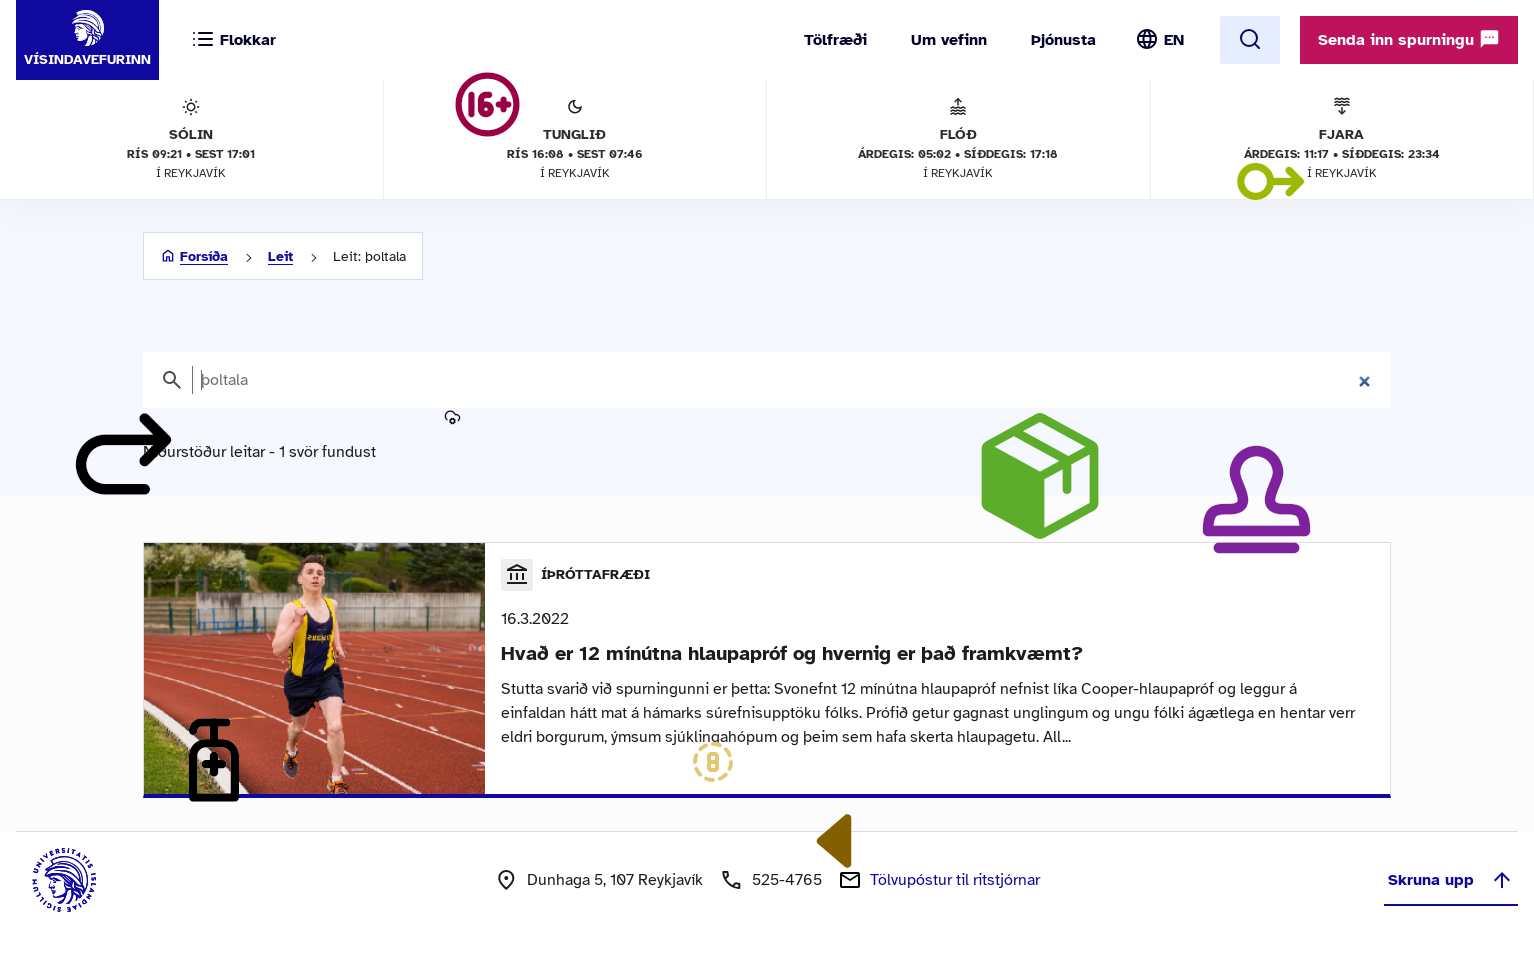 Image resolution: width=1534 pixels, height=960 pixels. I want to click on go back to the previous screen, so click(834, 841).